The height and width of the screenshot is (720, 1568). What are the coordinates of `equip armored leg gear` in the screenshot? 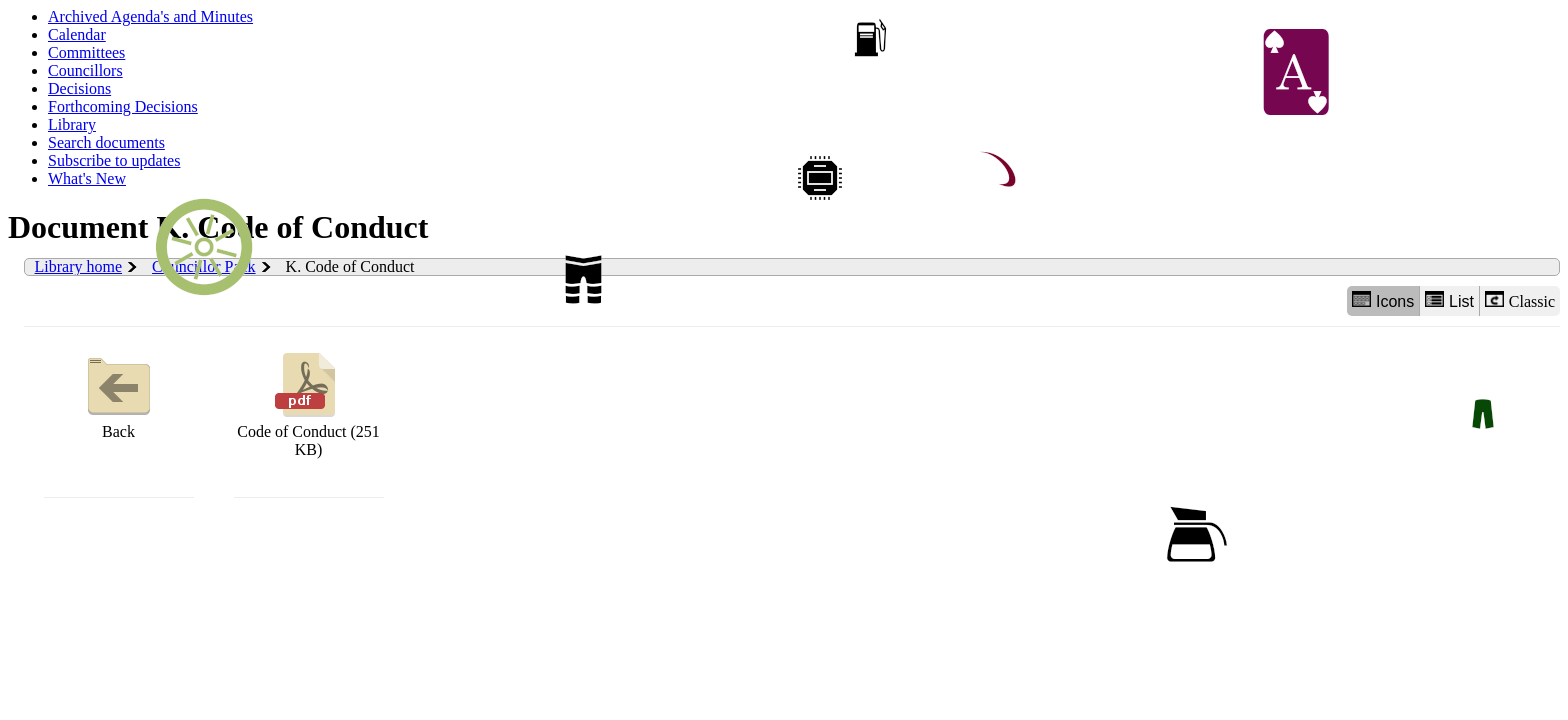 It's located at (583, 279).